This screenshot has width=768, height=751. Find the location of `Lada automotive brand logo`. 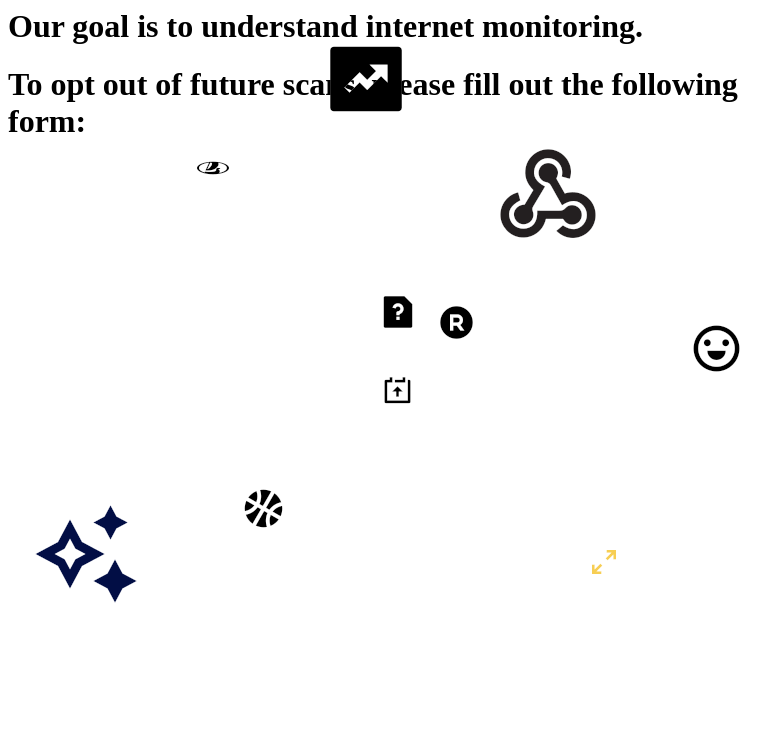

Lada automotive brand logo is located at coordinates (213, 168).